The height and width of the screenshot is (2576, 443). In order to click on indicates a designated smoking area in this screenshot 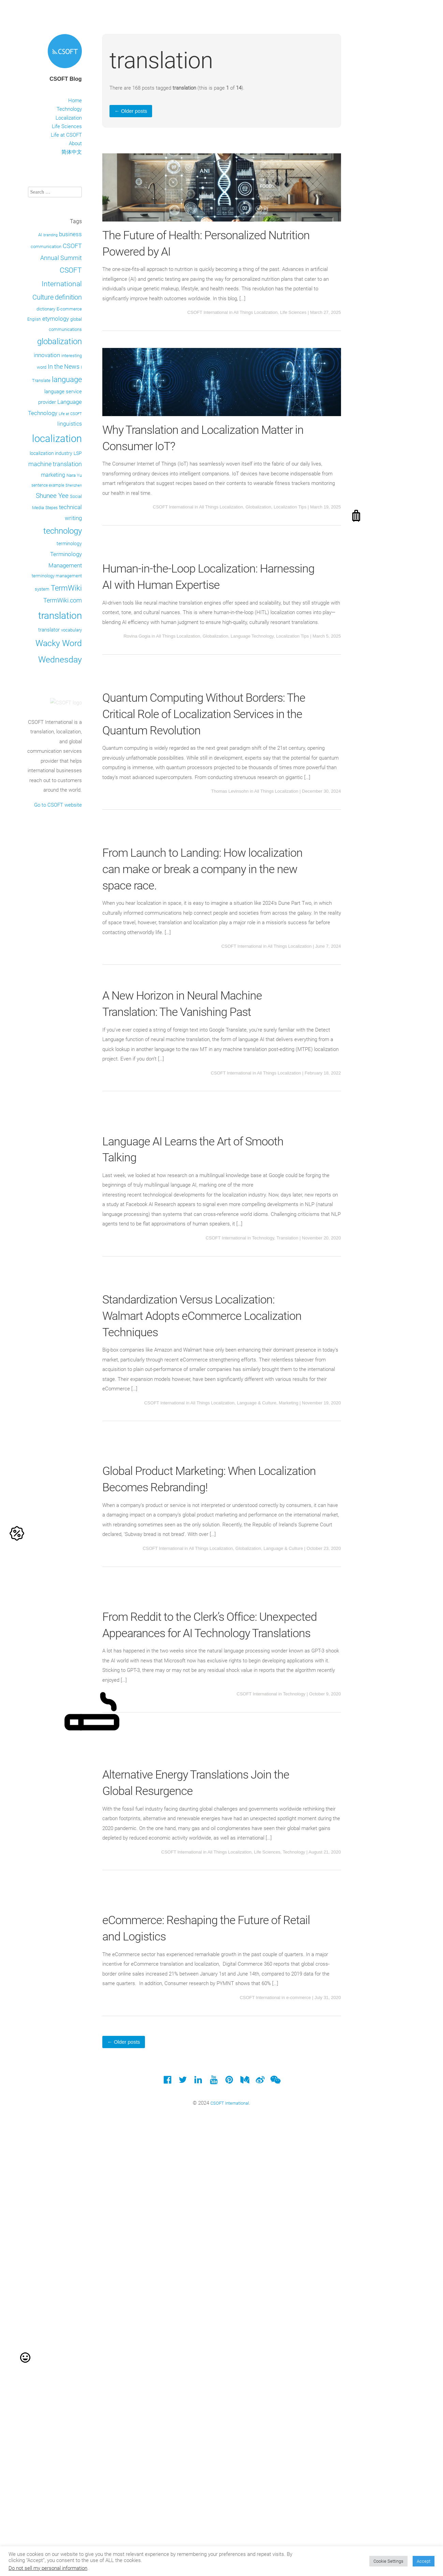, I will do `click(92, 1714)`.